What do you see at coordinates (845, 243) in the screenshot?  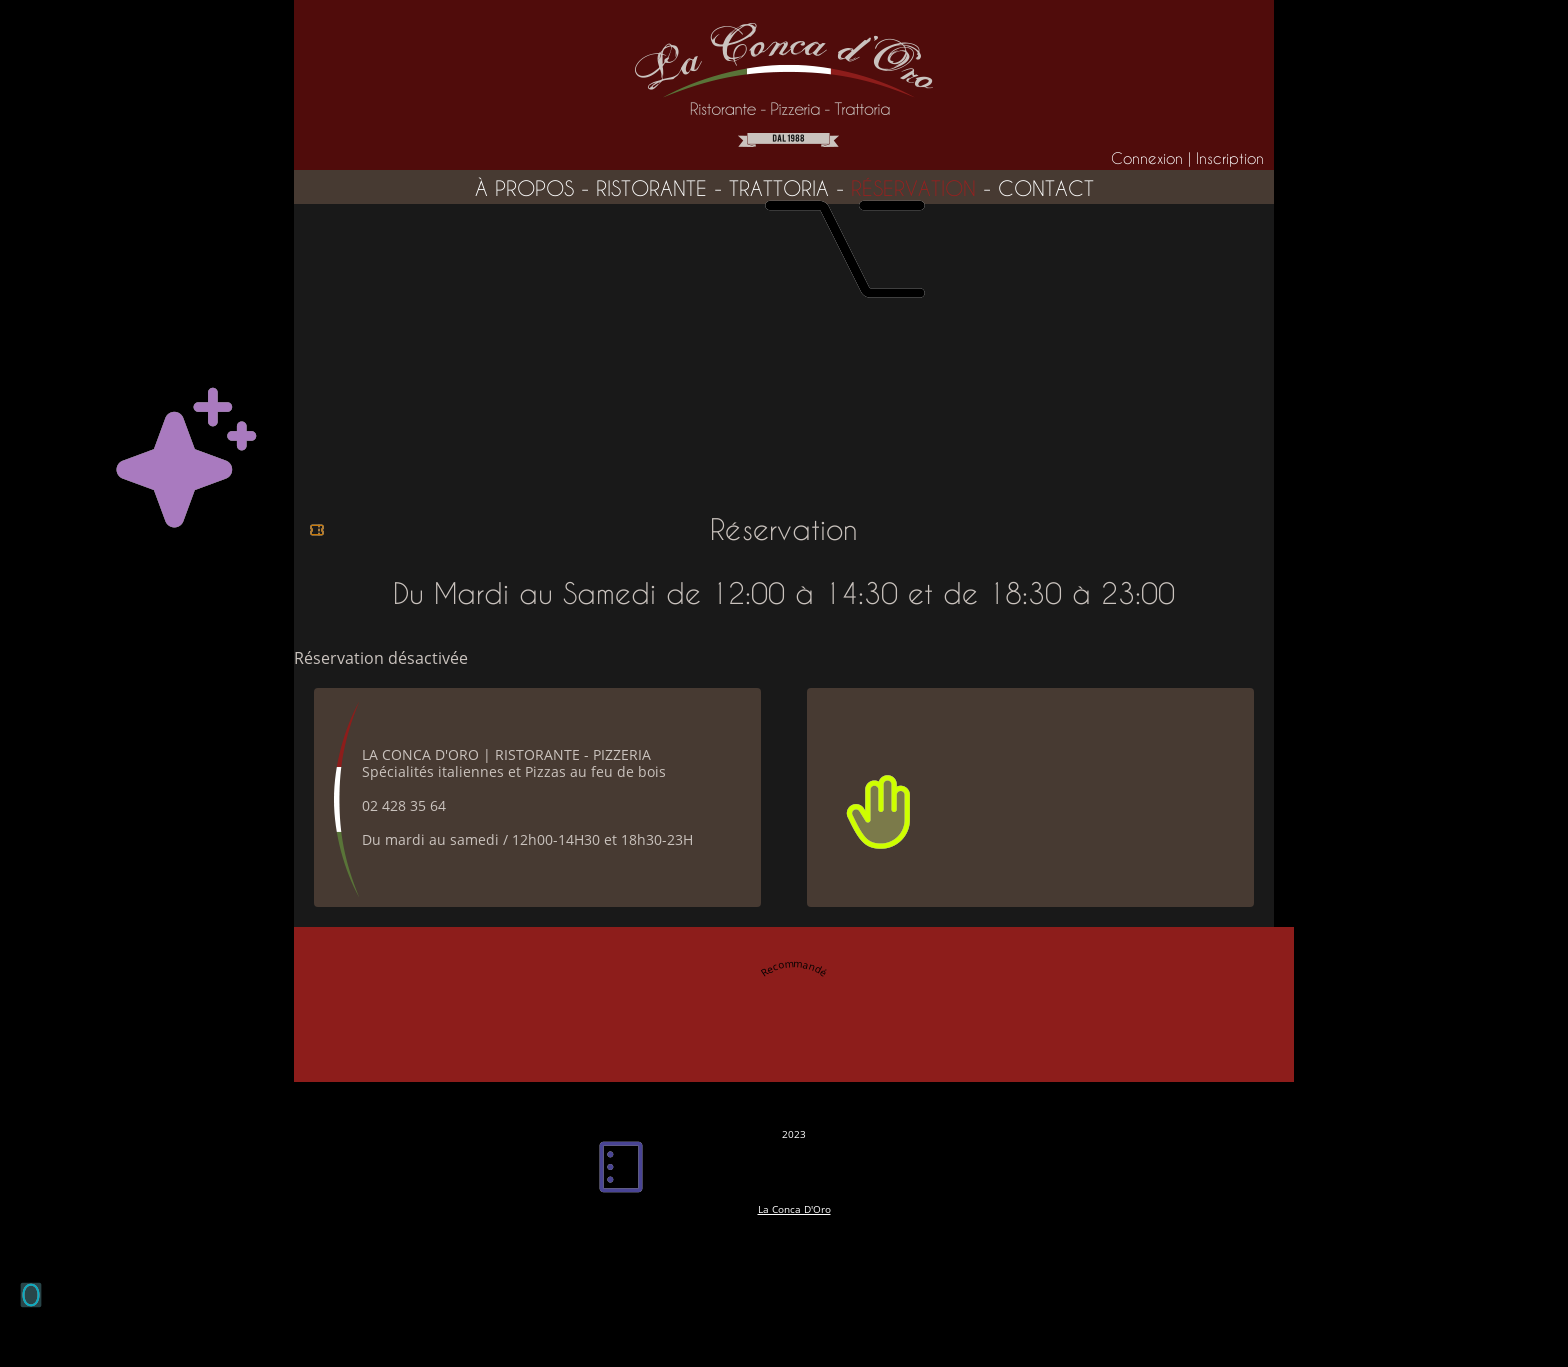 I see `indicates the option or alt key modifier` at bounding box center [845, 243].